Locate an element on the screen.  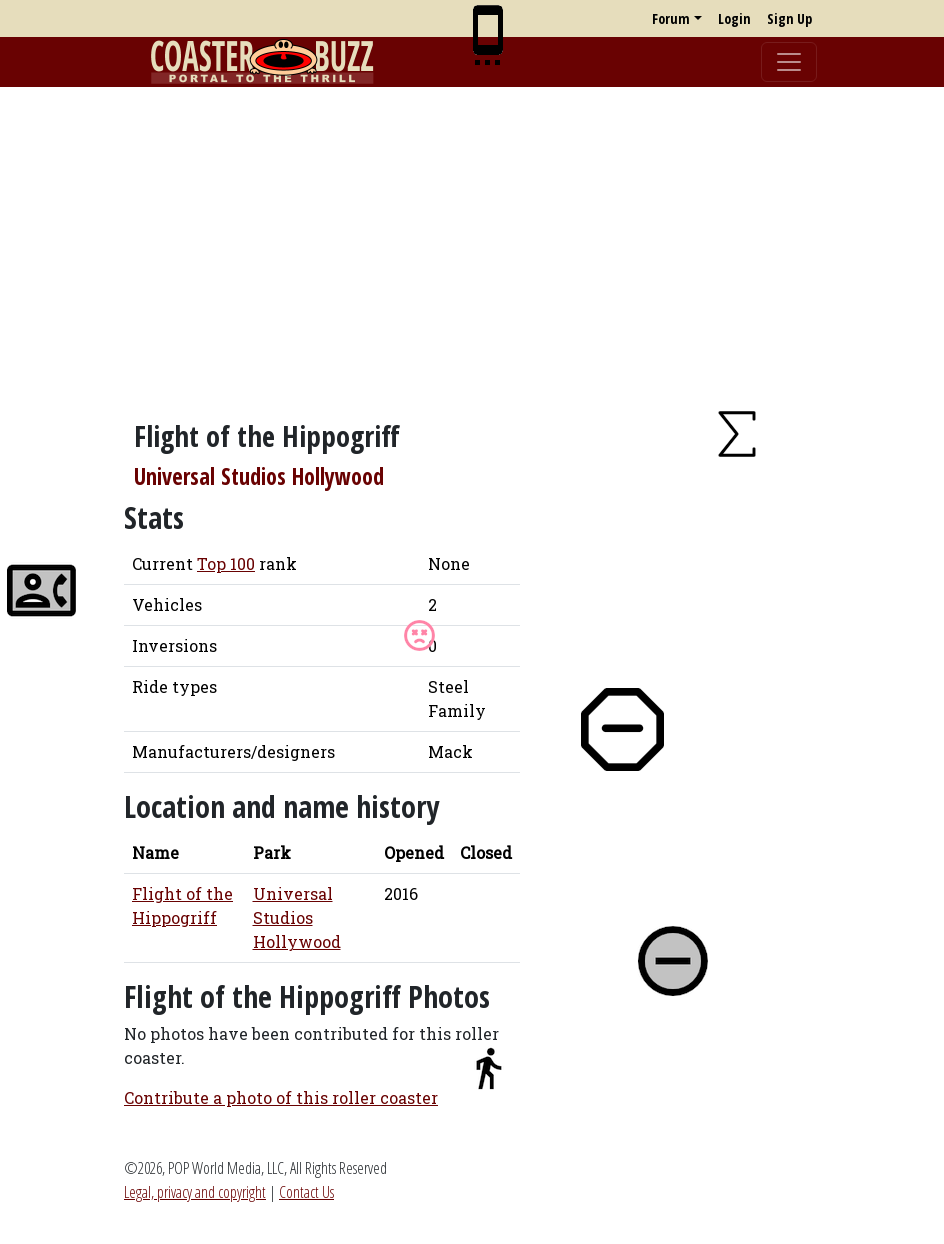
indicates an error or system failure is located at coordinates (419, 635).